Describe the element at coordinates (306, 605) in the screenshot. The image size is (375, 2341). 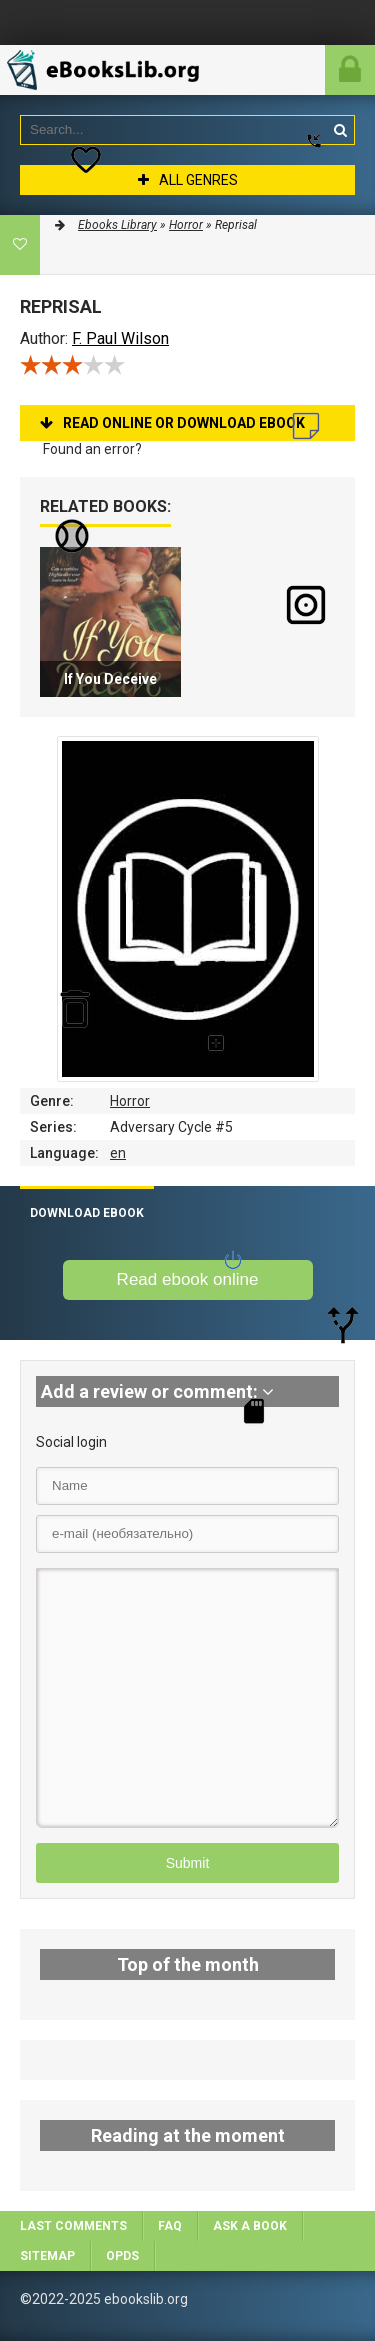
I see `browse music or audio library` at that location.